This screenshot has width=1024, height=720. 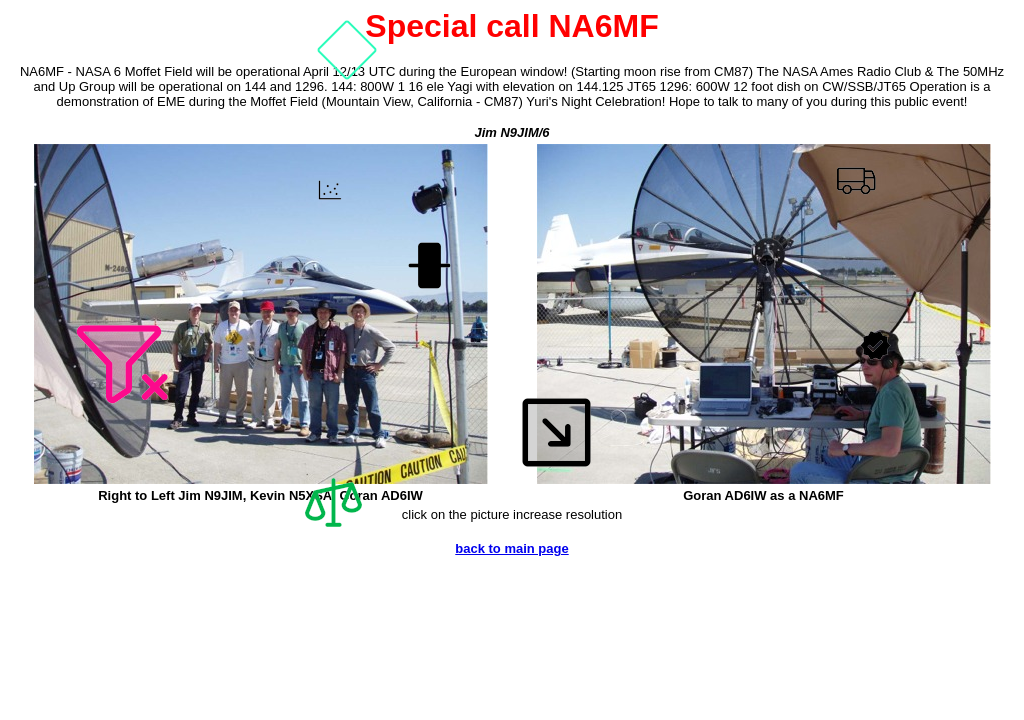 I want to click on align object to vertical center, so click(x=429, y=265).